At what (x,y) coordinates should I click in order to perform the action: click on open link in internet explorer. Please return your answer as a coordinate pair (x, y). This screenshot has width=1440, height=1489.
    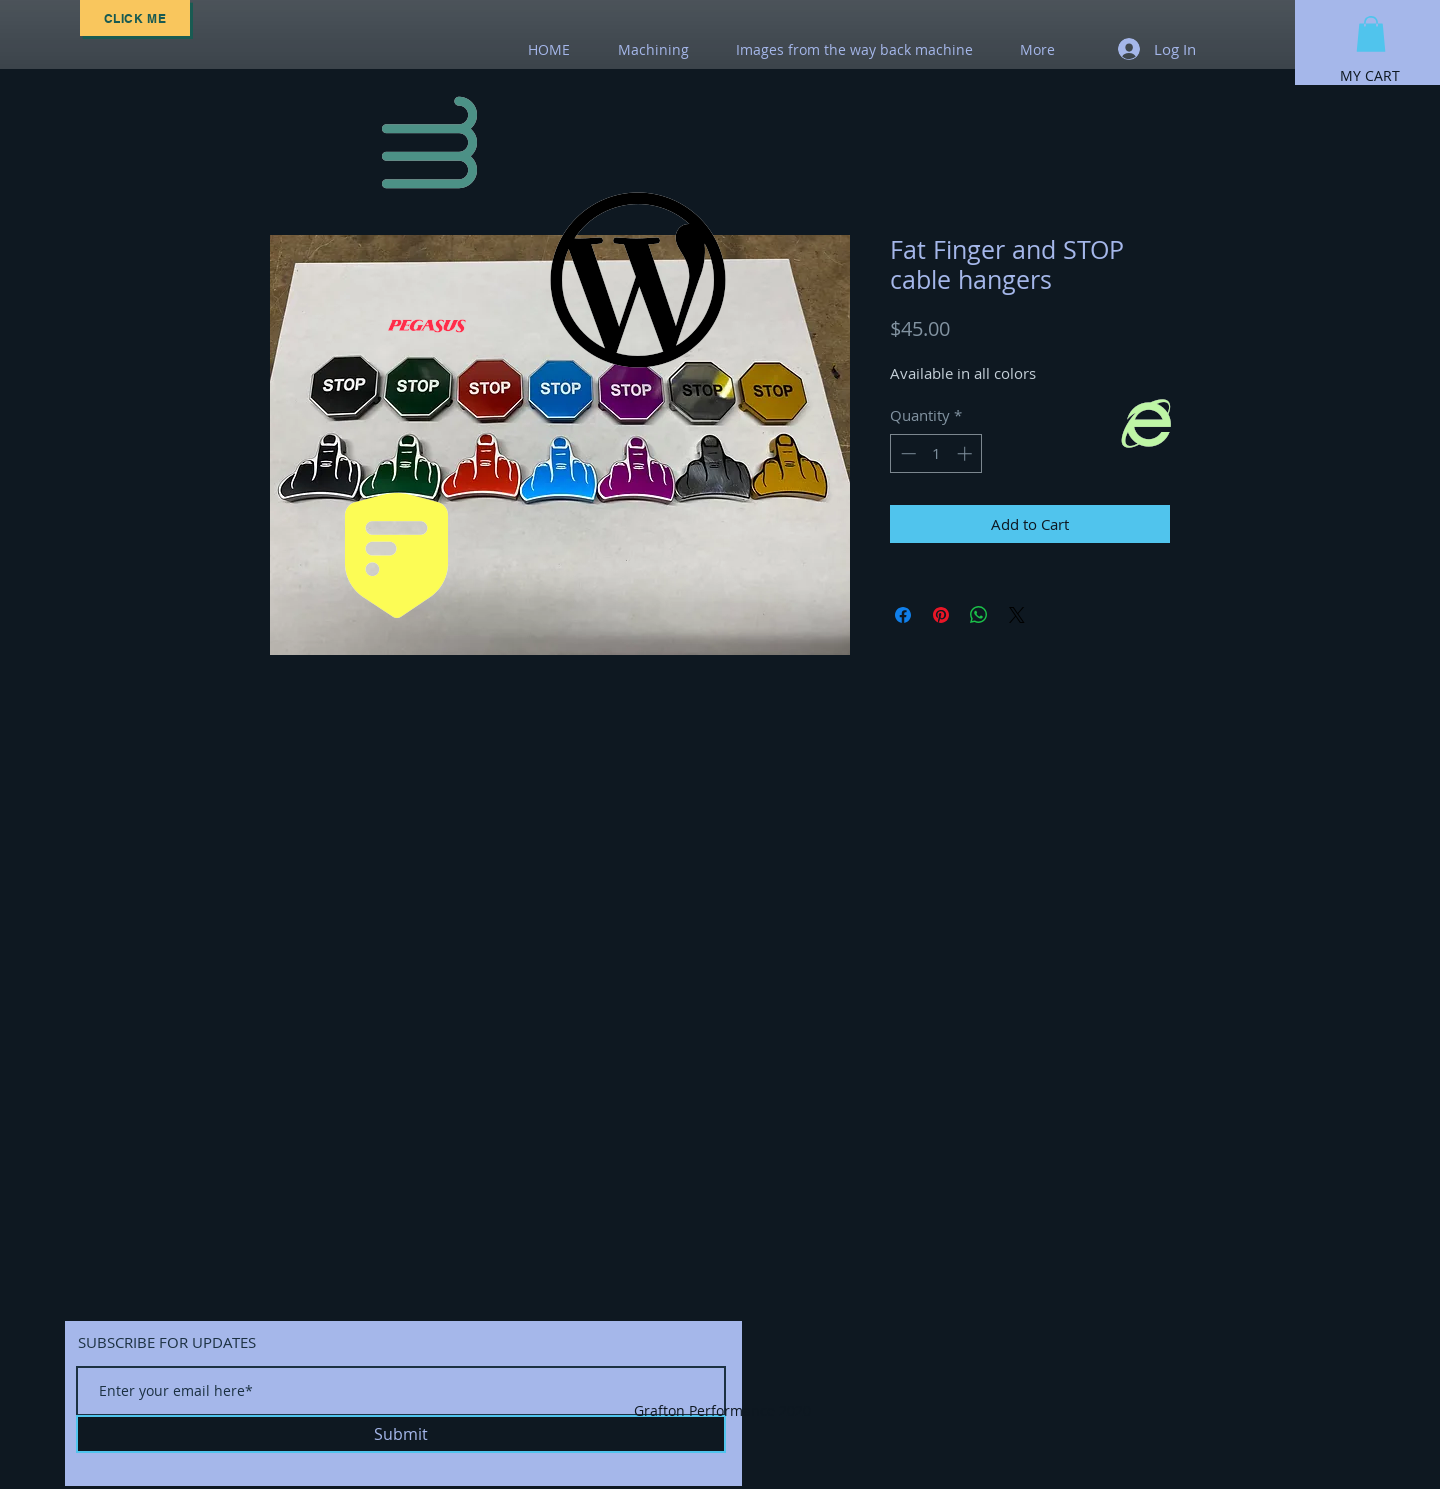
    Looking at the image, I should click on (1147, 424).